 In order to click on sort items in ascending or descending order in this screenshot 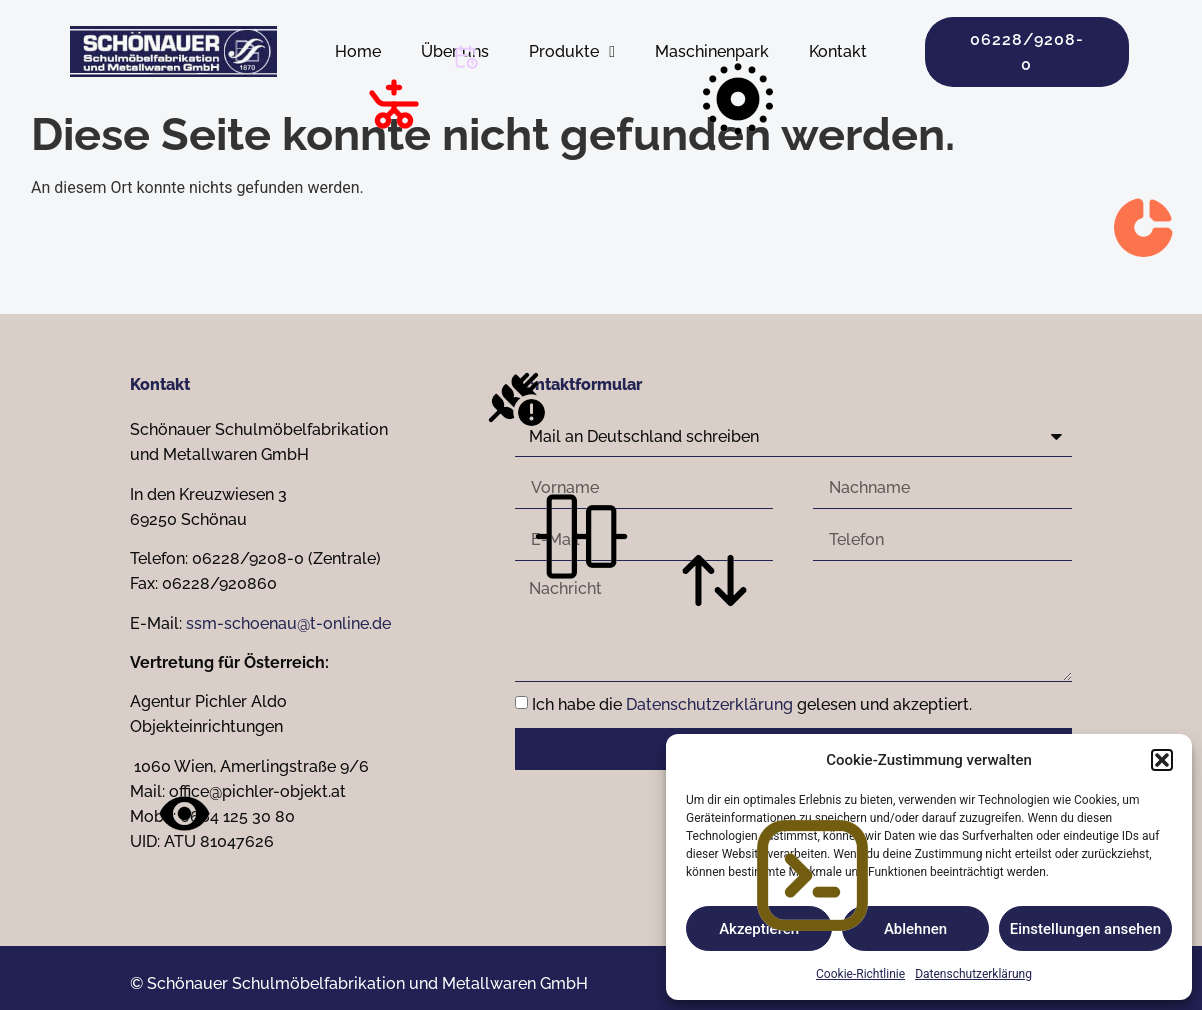, I will do `click(714, 580)`.